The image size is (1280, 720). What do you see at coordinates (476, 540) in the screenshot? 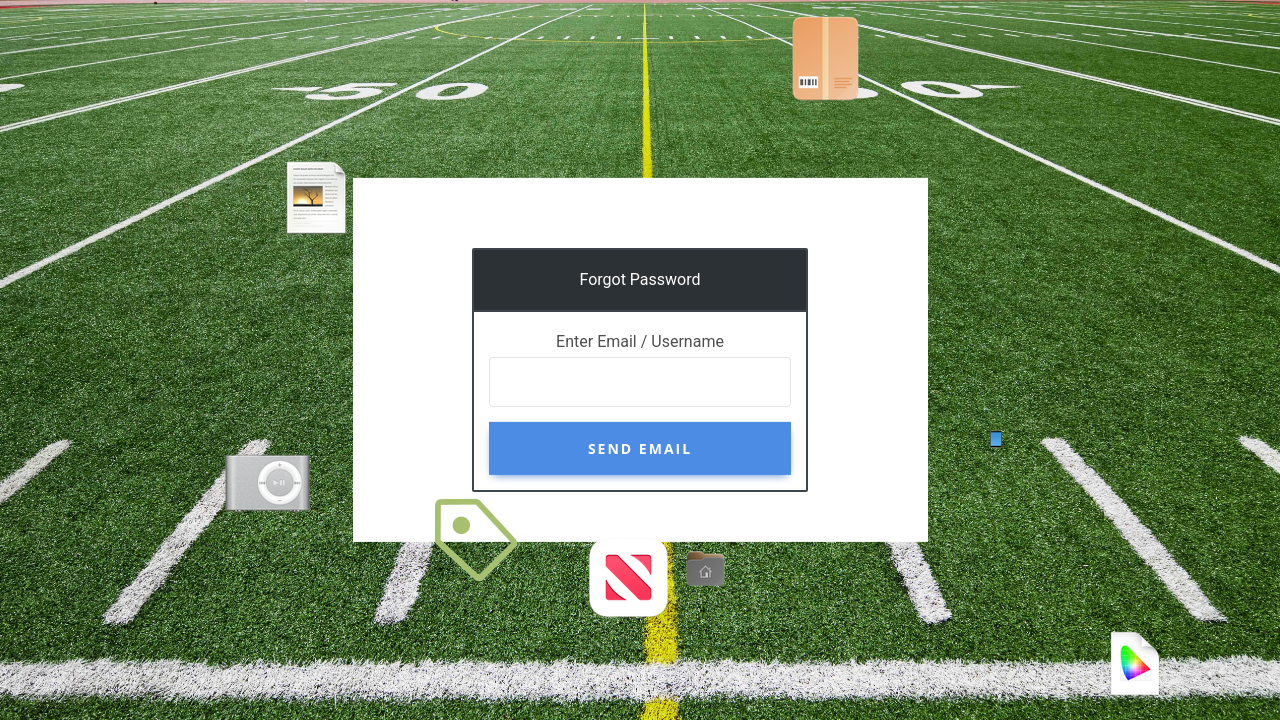
I see `add or edit tags for music tracks` at bounding box center [476, 540].